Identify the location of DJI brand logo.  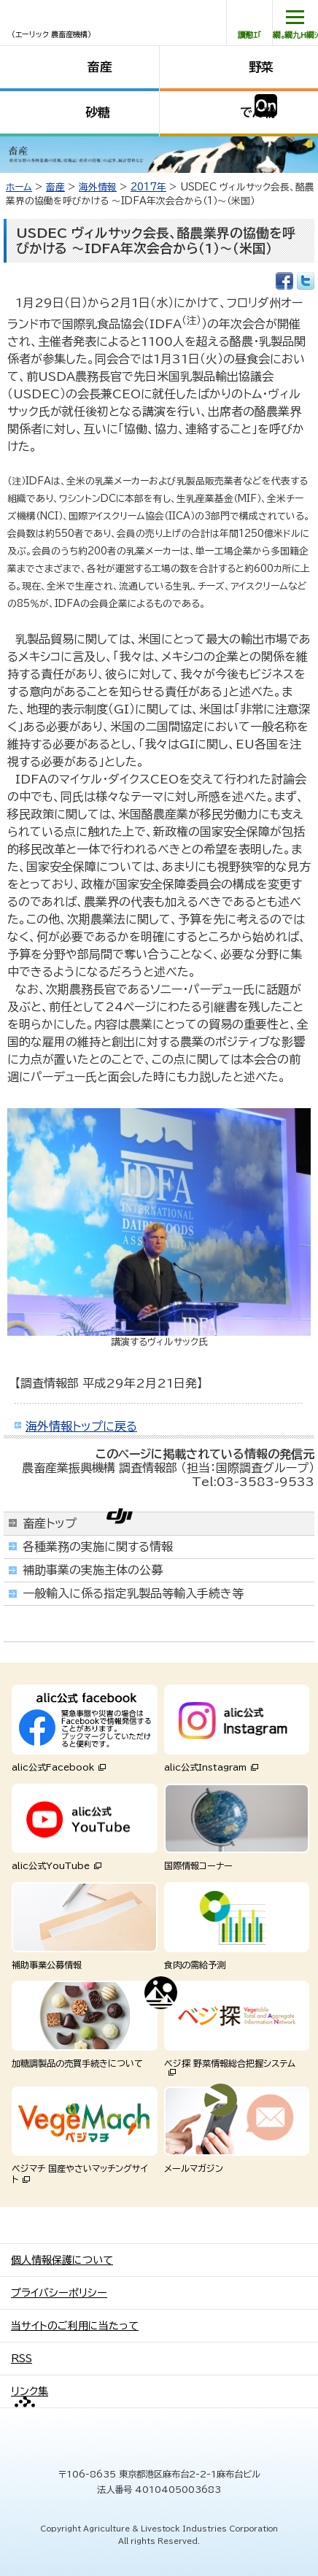
(120, 1516).